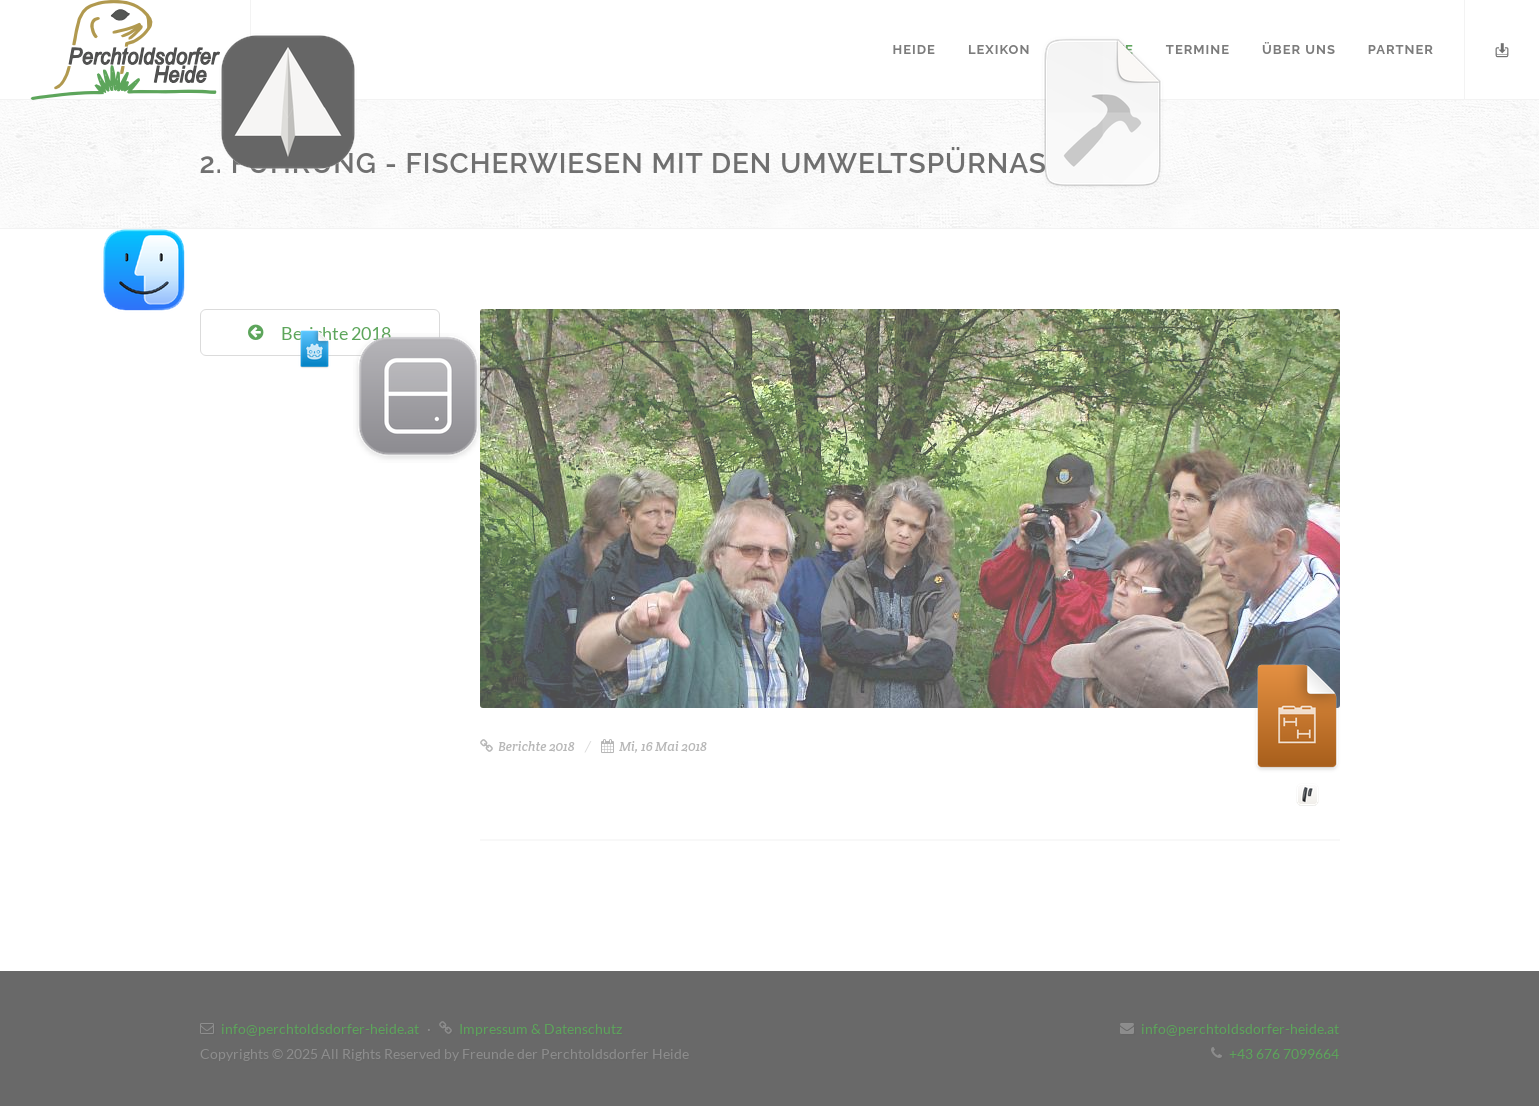  I want to click on a kplato project management file, so click(1297, 718).